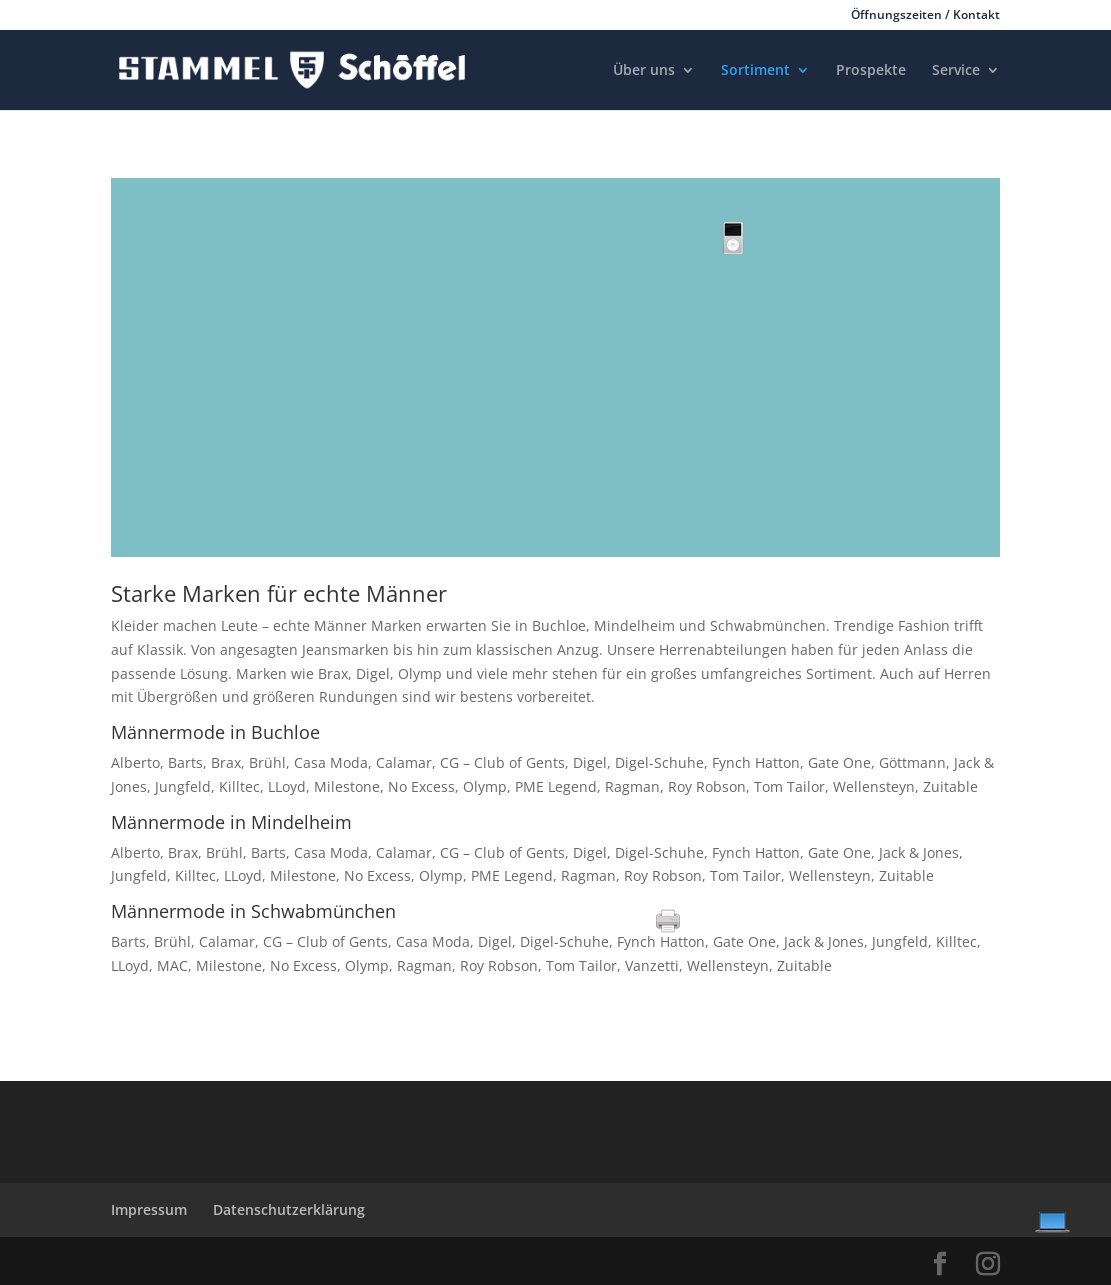 The width and height of the screenshot is (1111, 1285). What do you see at coordinates (733, 238) in the screenshot?
I see `access ipod classic device settings` at bounding box center [733, 238].